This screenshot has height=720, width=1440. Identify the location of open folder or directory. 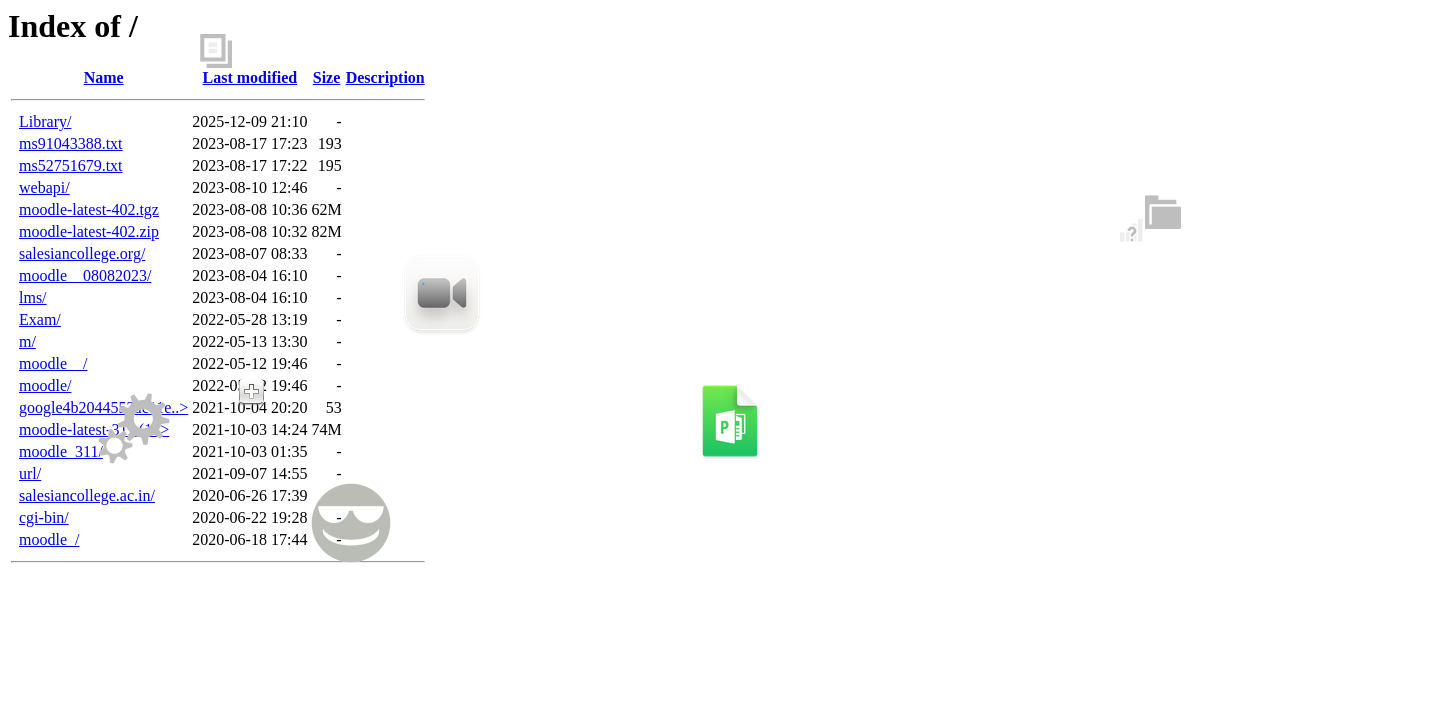
(1163, 211).